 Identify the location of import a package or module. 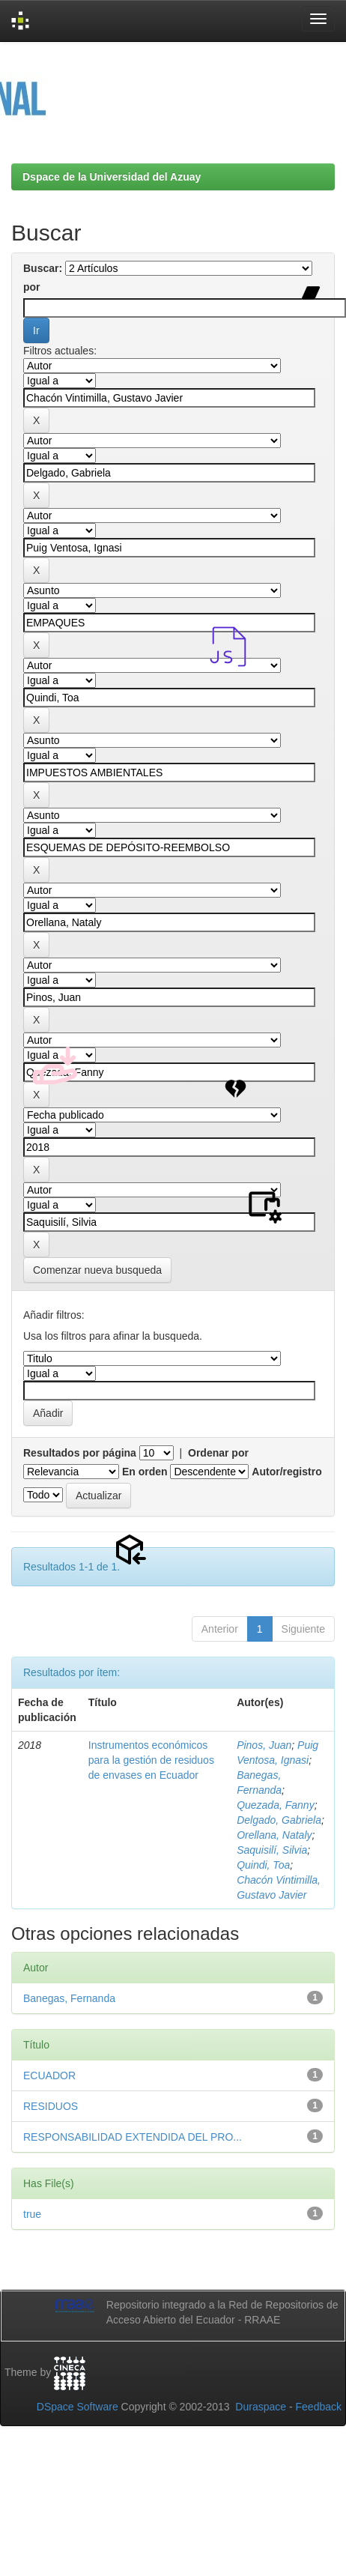
(130, 1549).